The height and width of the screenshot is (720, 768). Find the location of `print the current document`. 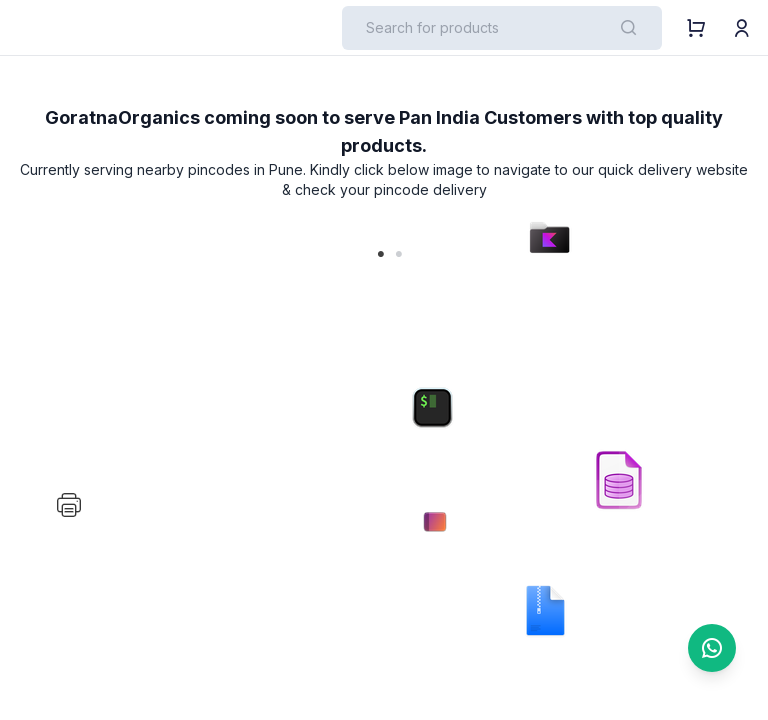

print the current document is located at coordinates (69, 505).